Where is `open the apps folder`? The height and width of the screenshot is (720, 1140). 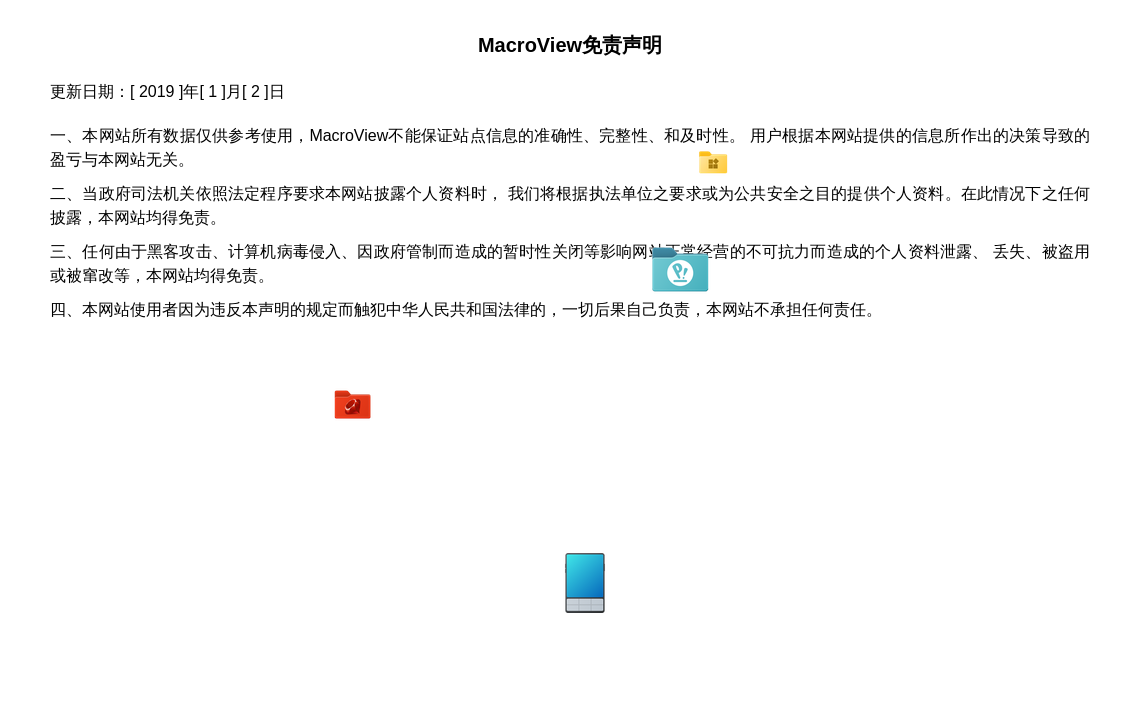
open the apps folder is located at coordinates (713, 163).